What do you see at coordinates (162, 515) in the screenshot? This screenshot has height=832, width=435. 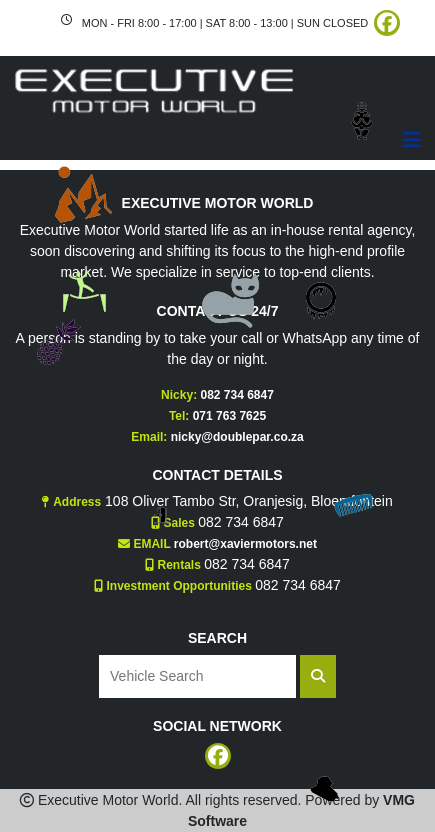 I see `exit or log out of the current session` at bounding box center [162, 515].